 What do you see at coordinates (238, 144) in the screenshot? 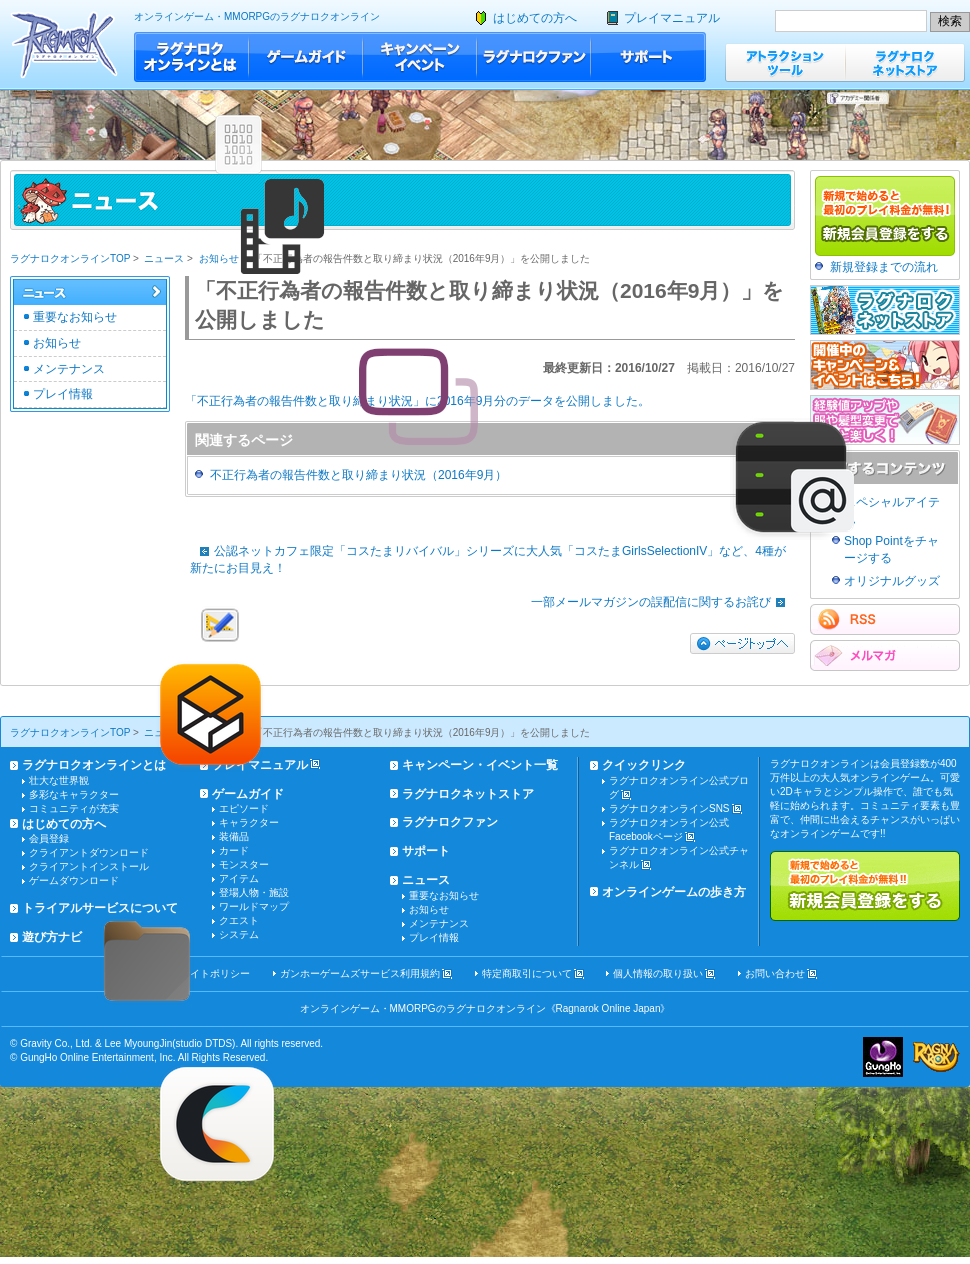
I see `indicates a Windows executable or downloadable program file` at bounding box center [238, 144].